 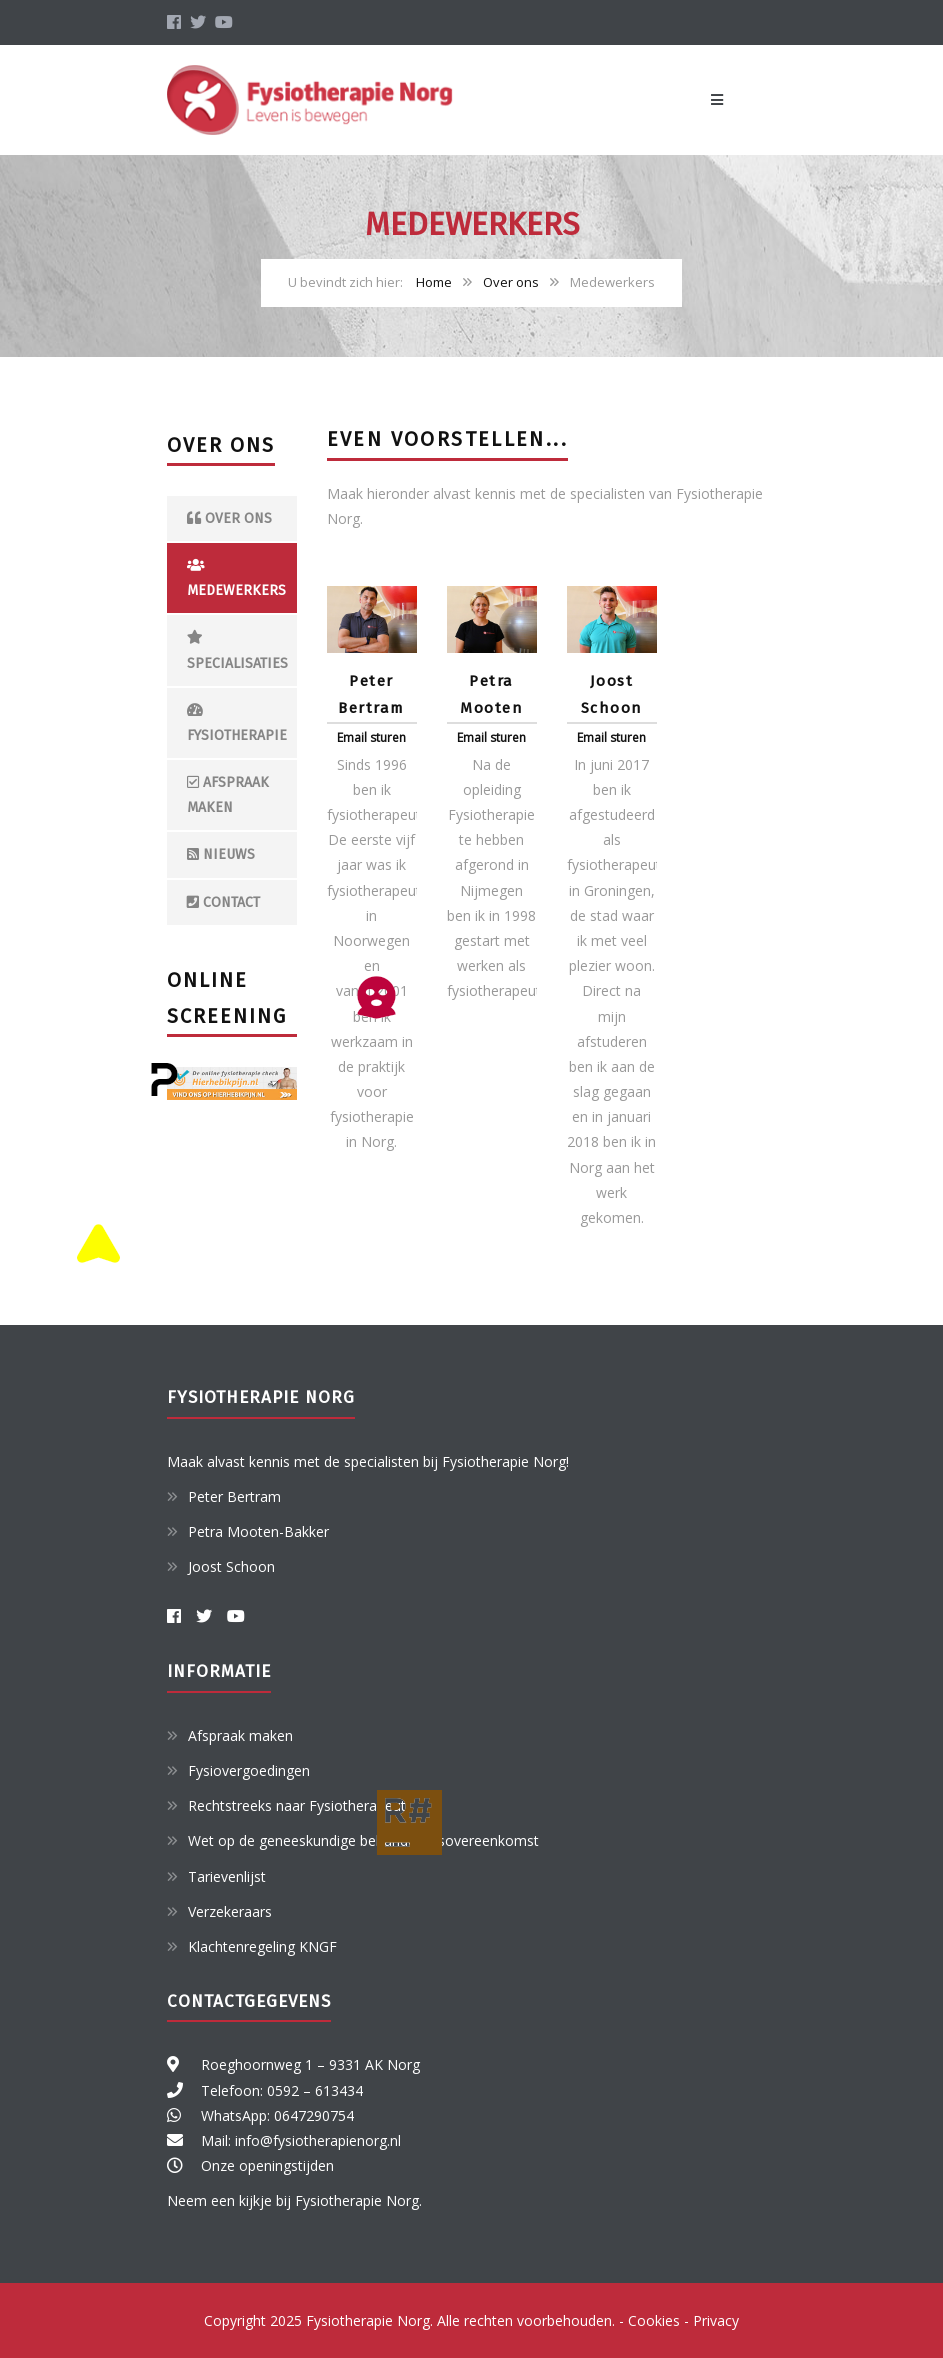 What do you see at coordinates (409, 1822) in the screenshot?
I see `JetBrains ReSharper application logo` at bounding box center [409, 1822].